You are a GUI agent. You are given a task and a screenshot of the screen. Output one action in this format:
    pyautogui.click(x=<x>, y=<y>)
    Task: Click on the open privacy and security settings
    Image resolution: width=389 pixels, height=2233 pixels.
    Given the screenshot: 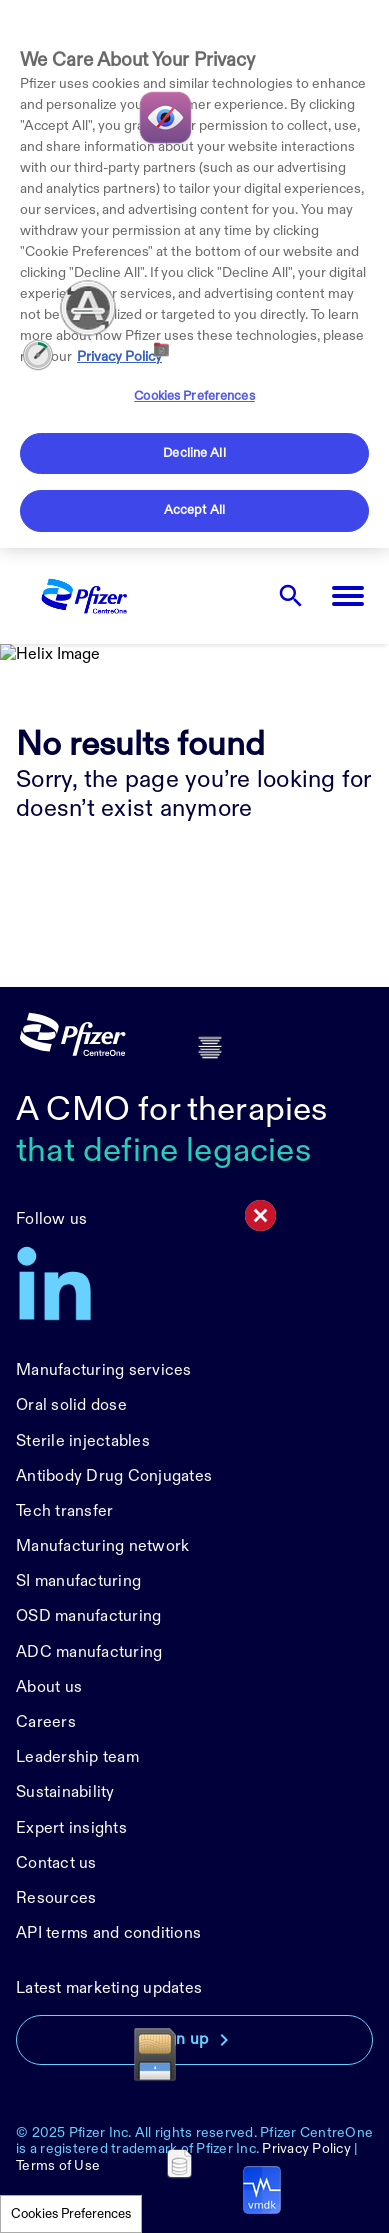 What is the action you would take?
    pyautogui.click(x=165, y=118)
    